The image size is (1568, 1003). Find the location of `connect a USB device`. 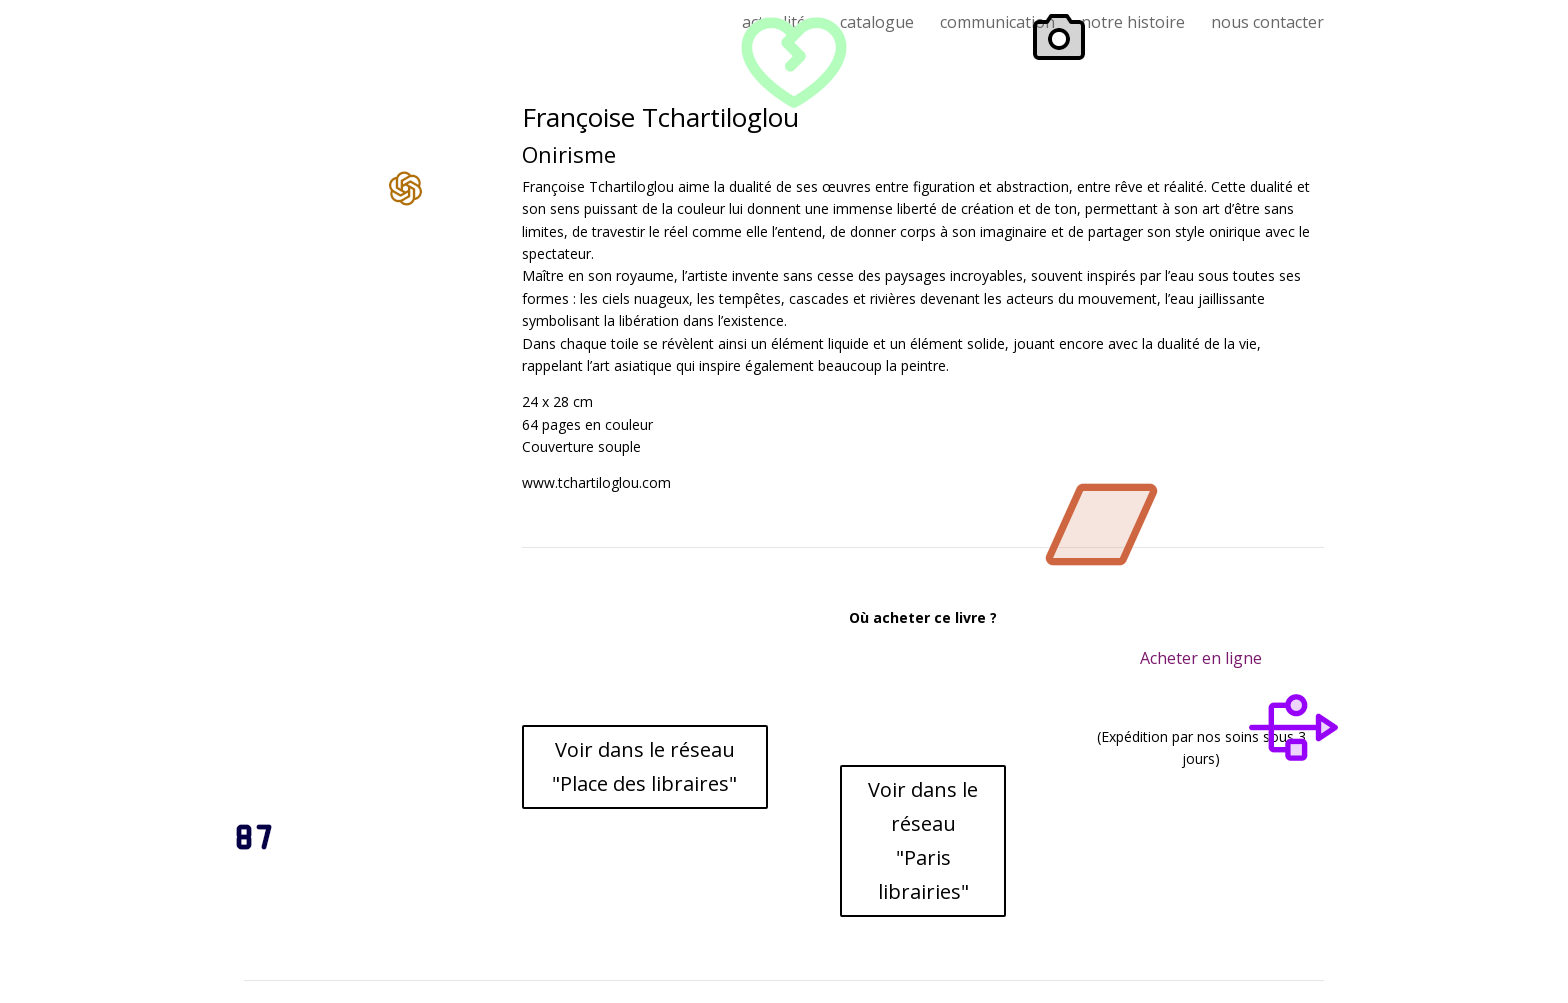

connect a USB device is located at coordinates (1293, 727).